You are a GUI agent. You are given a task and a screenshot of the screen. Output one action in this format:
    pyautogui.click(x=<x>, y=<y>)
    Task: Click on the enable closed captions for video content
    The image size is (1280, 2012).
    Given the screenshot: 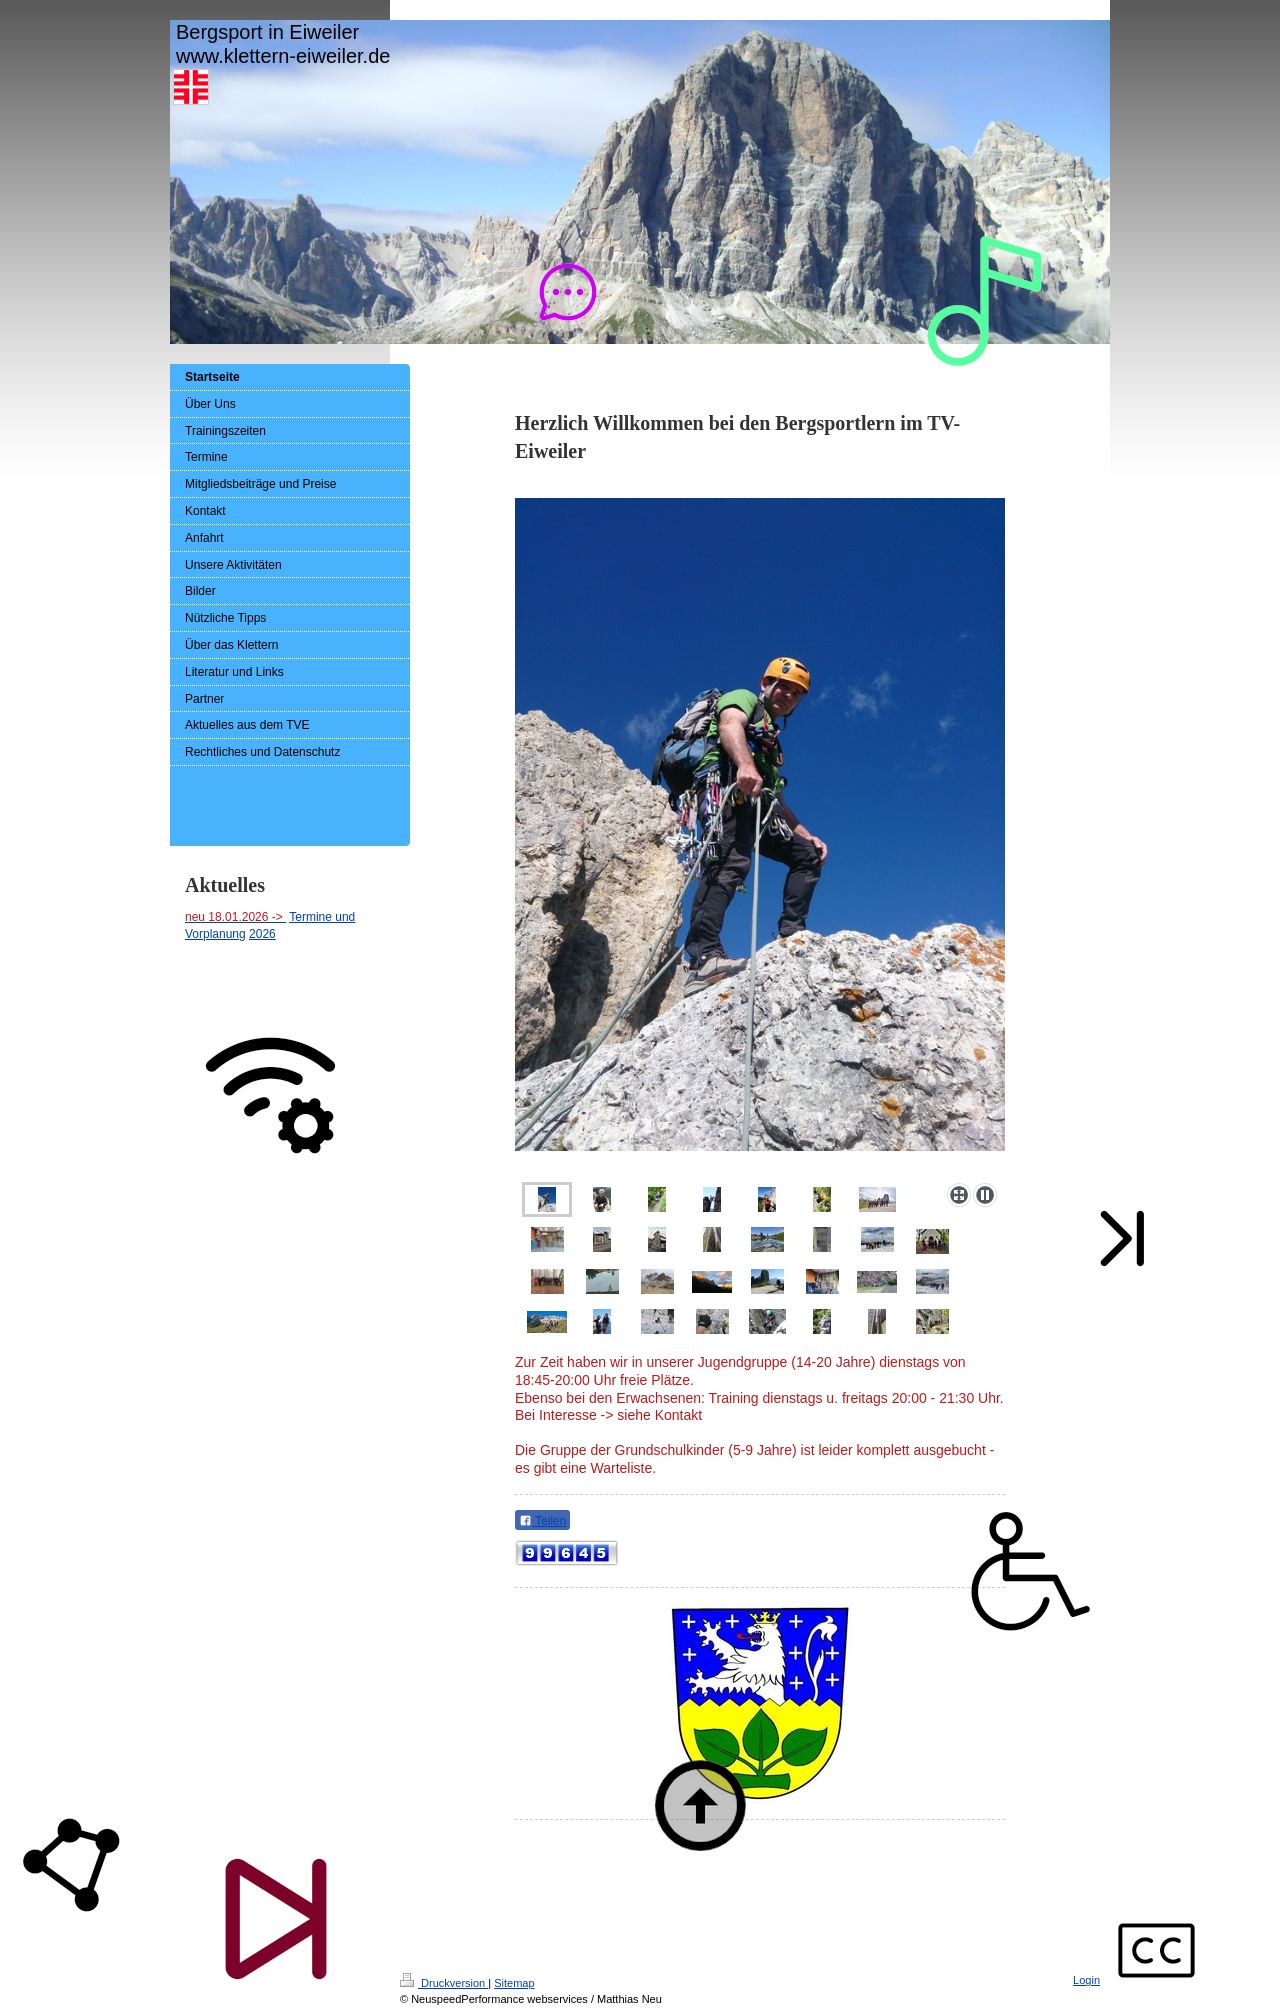 What is the action you would take?
    pyautogui.click(x=1156, y=1950)
    